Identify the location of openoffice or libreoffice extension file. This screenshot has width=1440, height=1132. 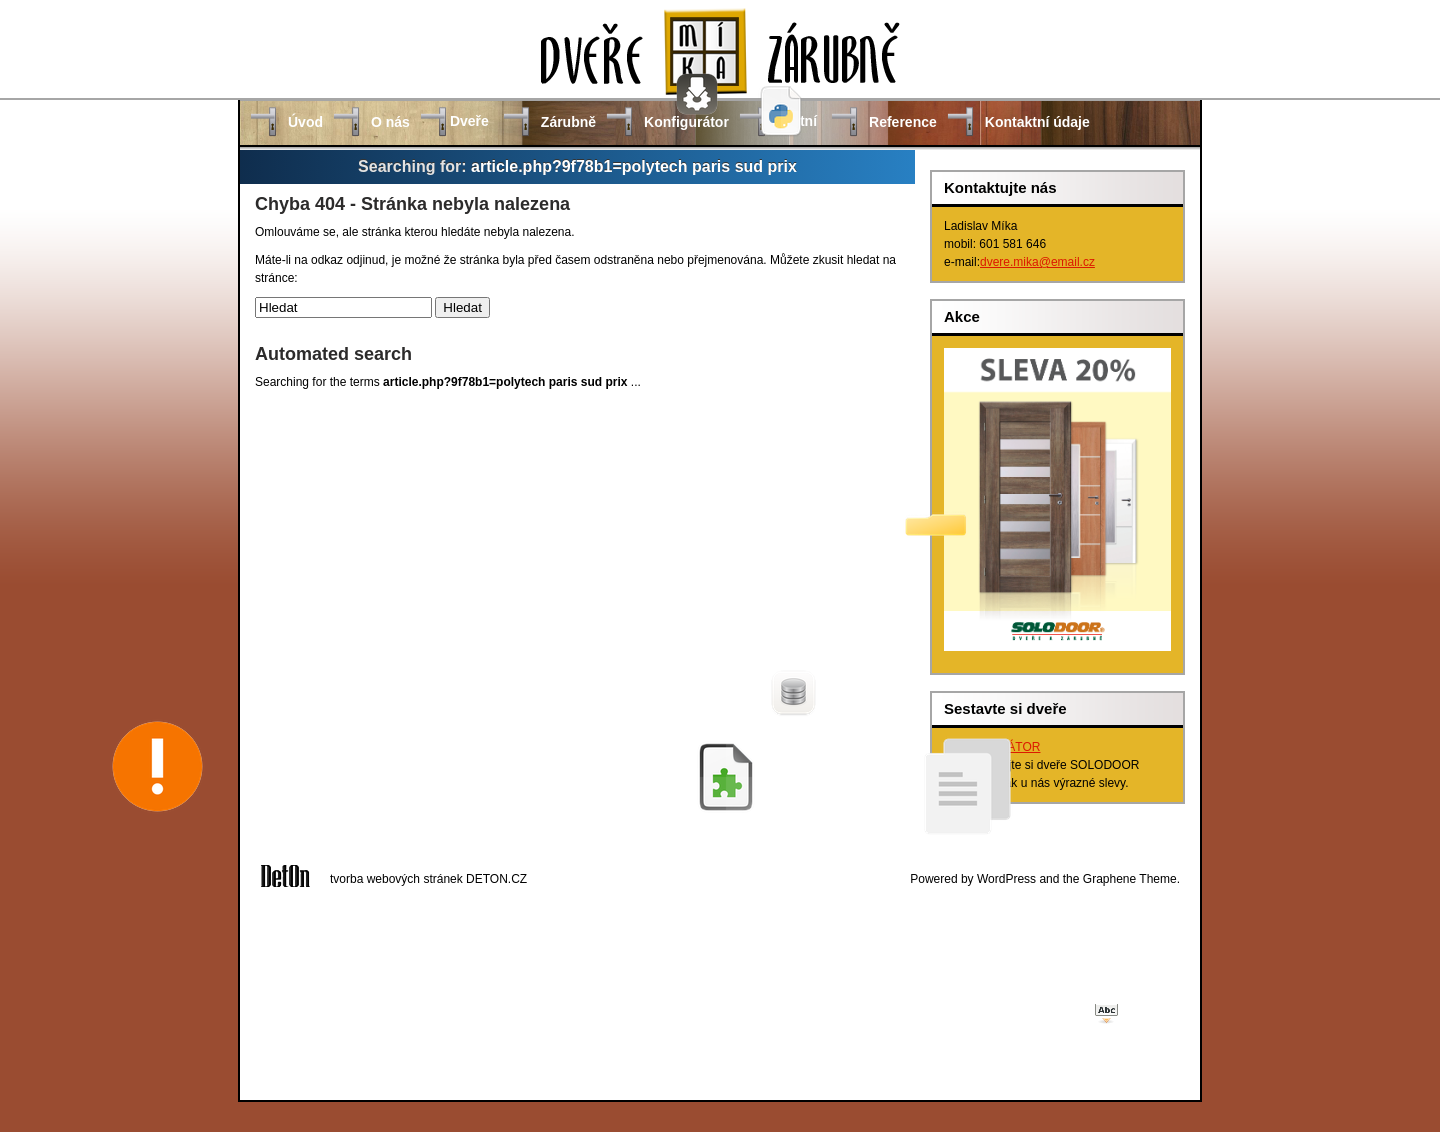
(726, 777).